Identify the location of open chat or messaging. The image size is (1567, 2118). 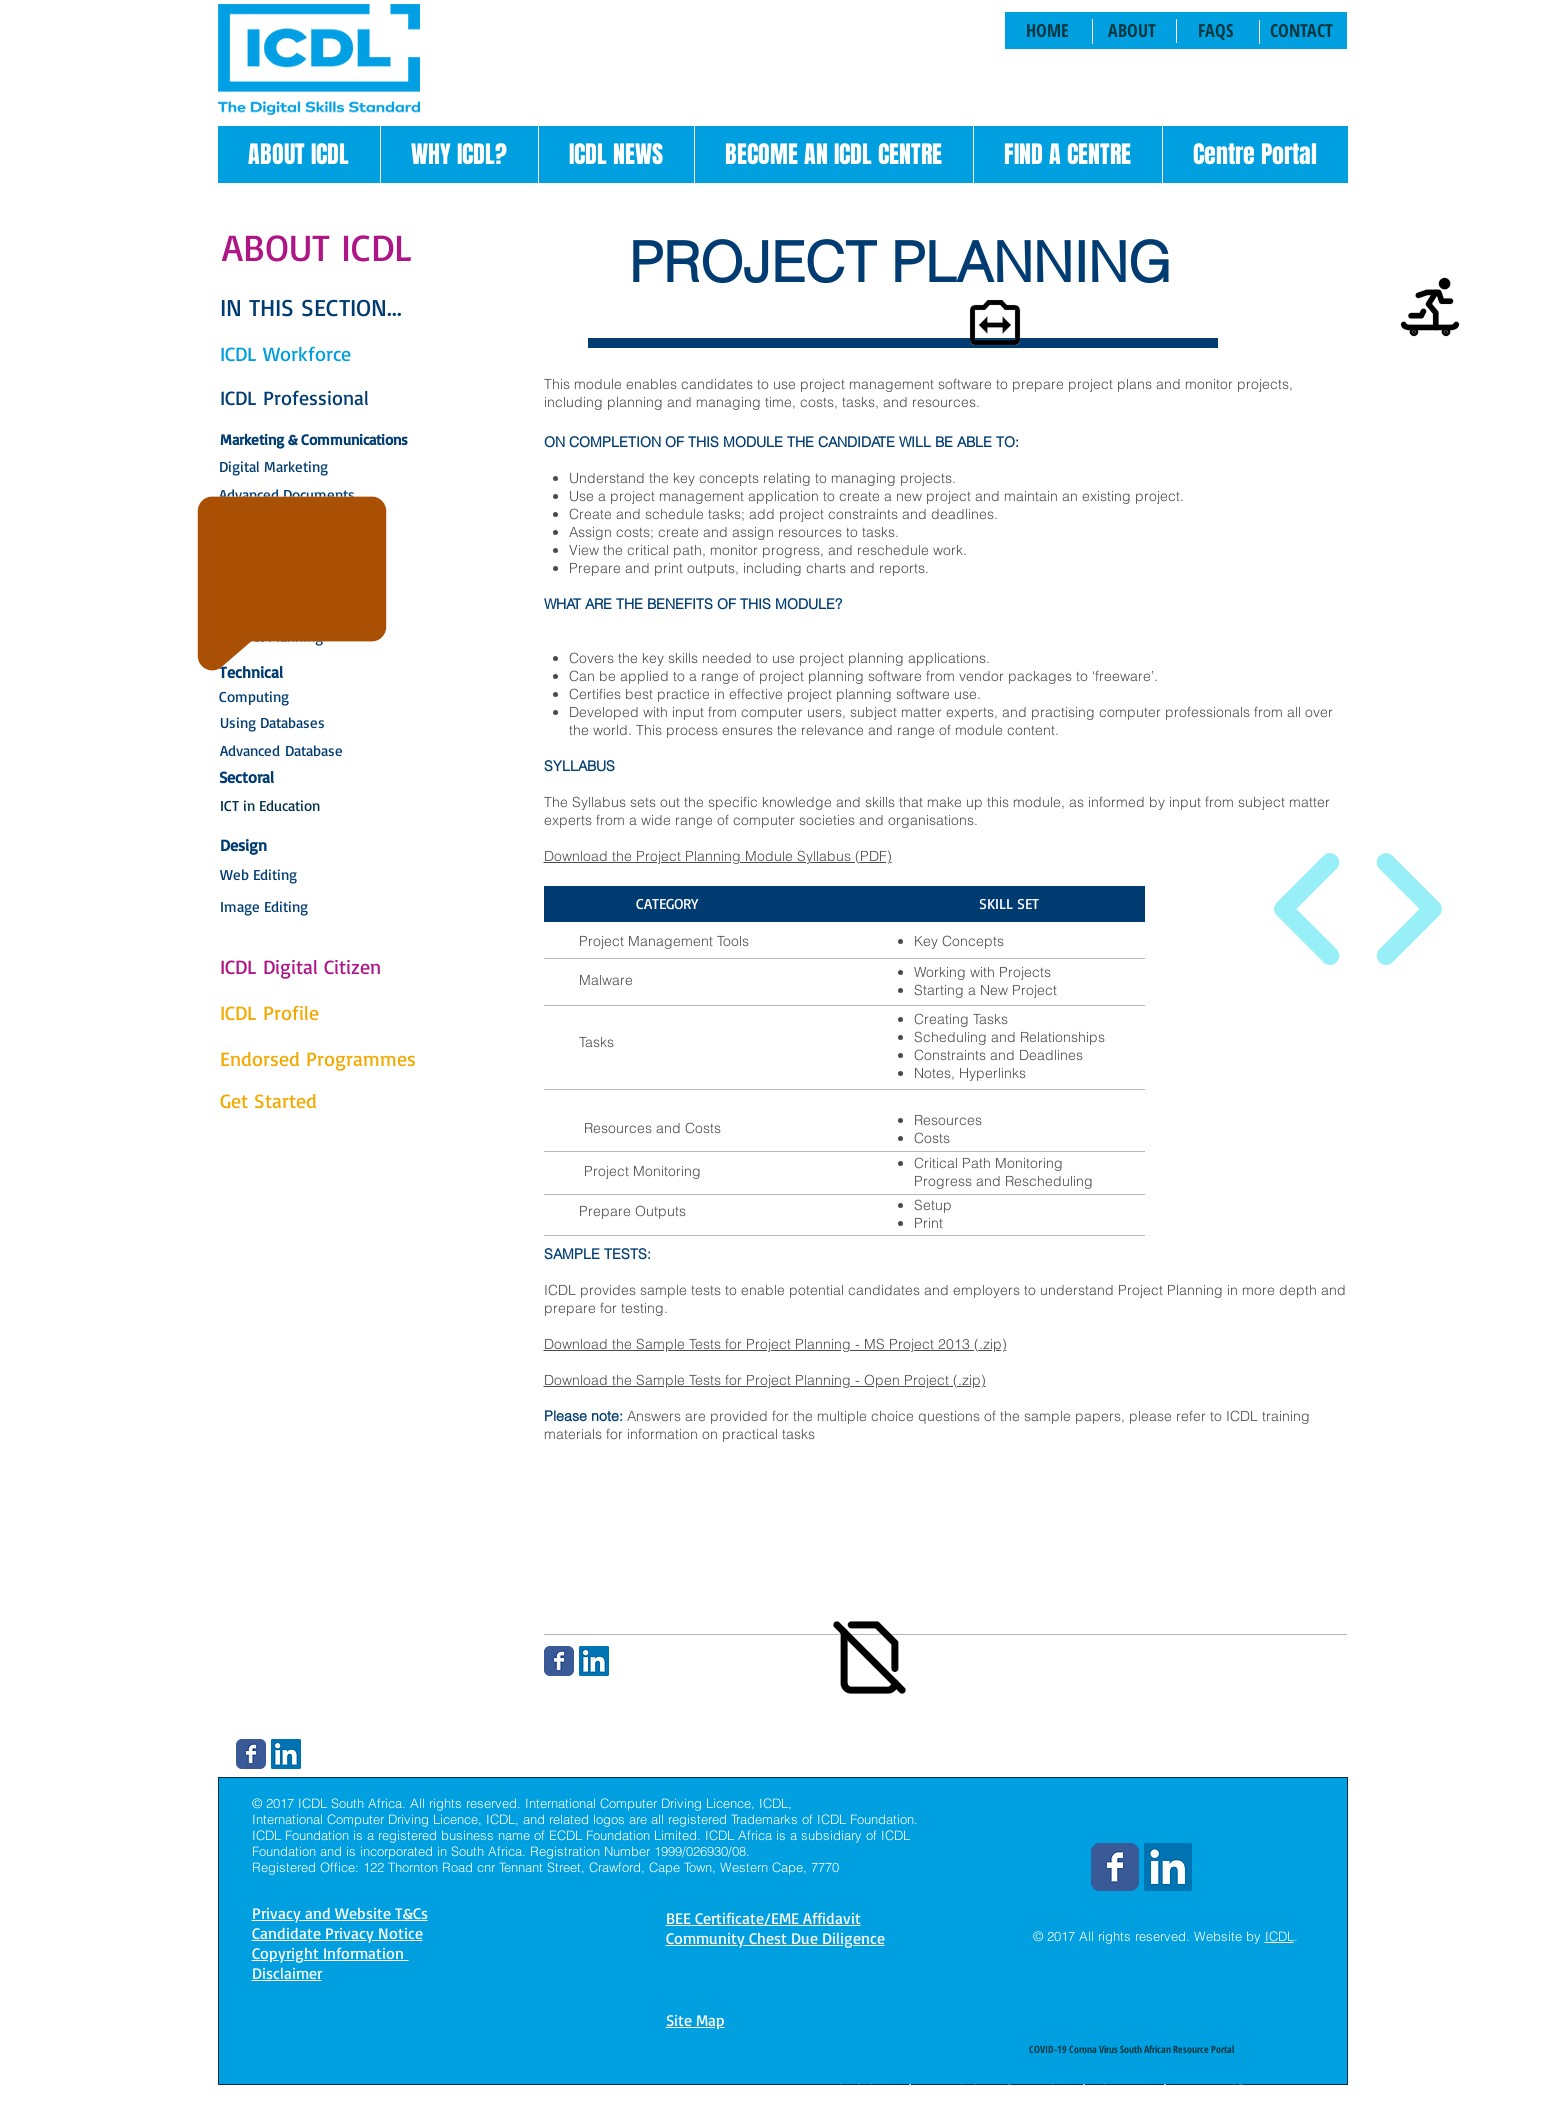
(292, 569).